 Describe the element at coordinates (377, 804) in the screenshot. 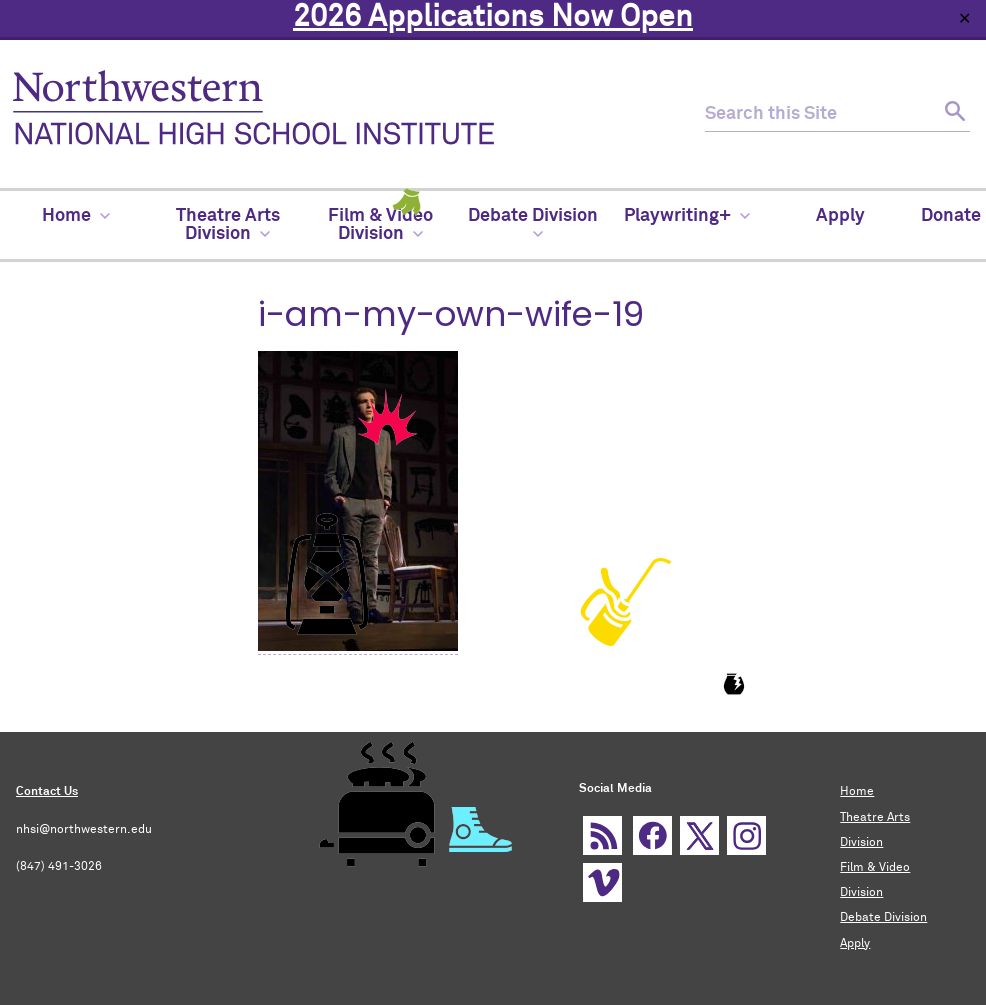

I see `kitchen appliance or cooking-related feature` at that location.